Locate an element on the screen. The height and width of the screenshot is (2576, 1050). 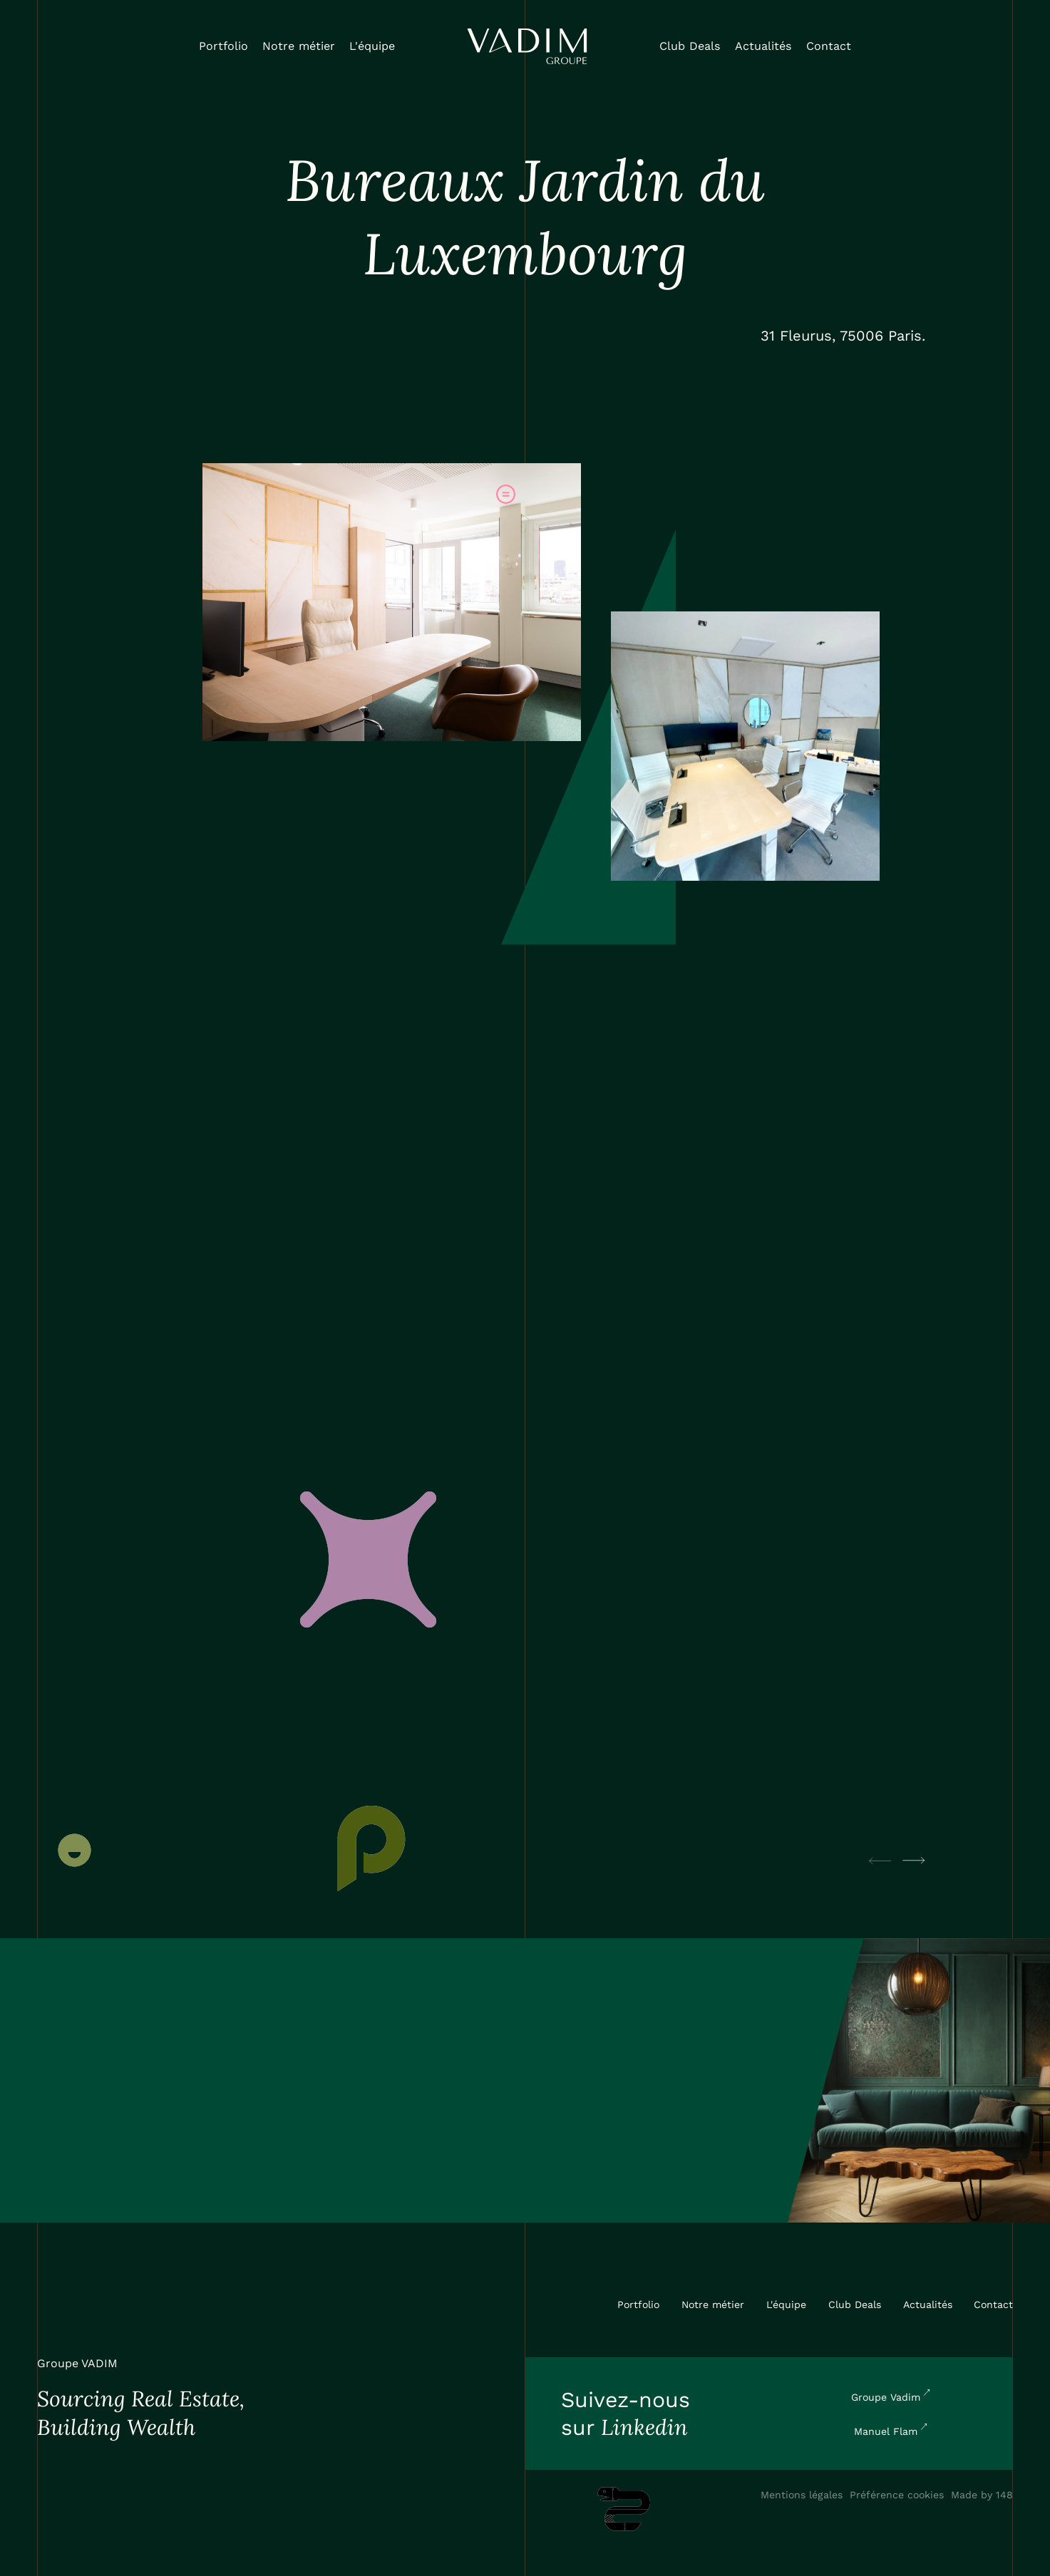
add an emoji reaction is located at coordinates (74, 1850).